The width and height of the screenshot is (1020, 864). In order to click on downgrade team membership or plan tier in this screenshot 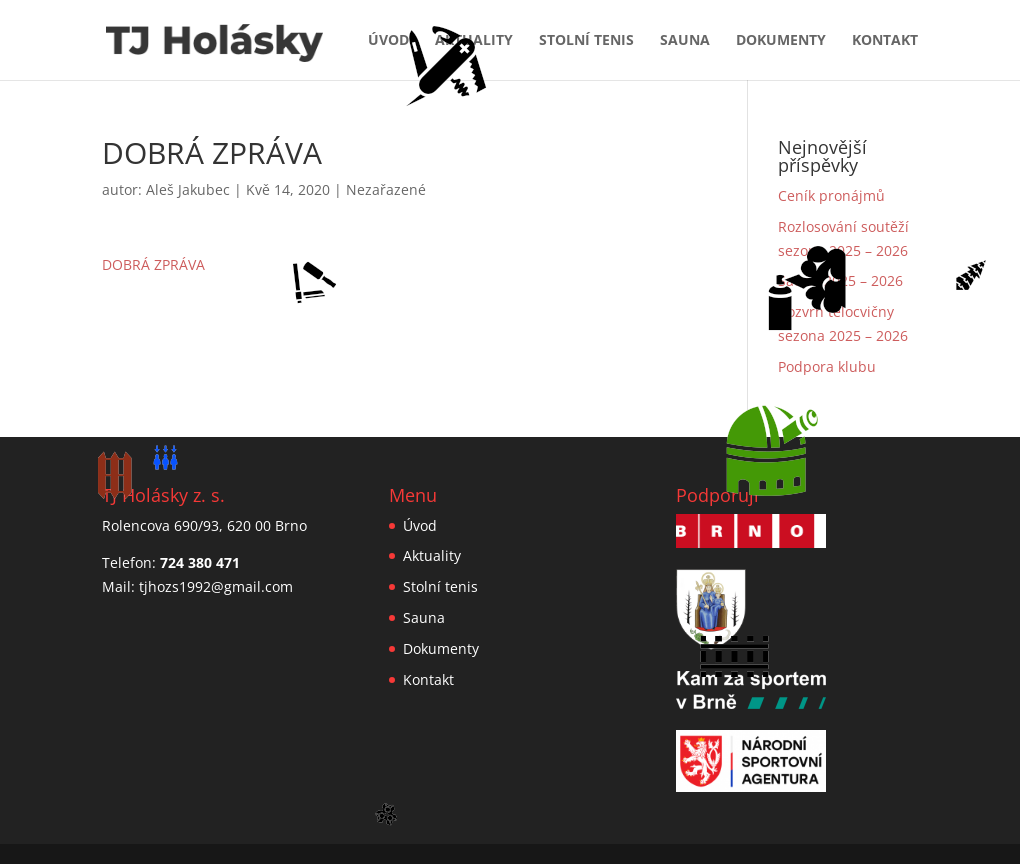, I will do `click(165, 457)`.